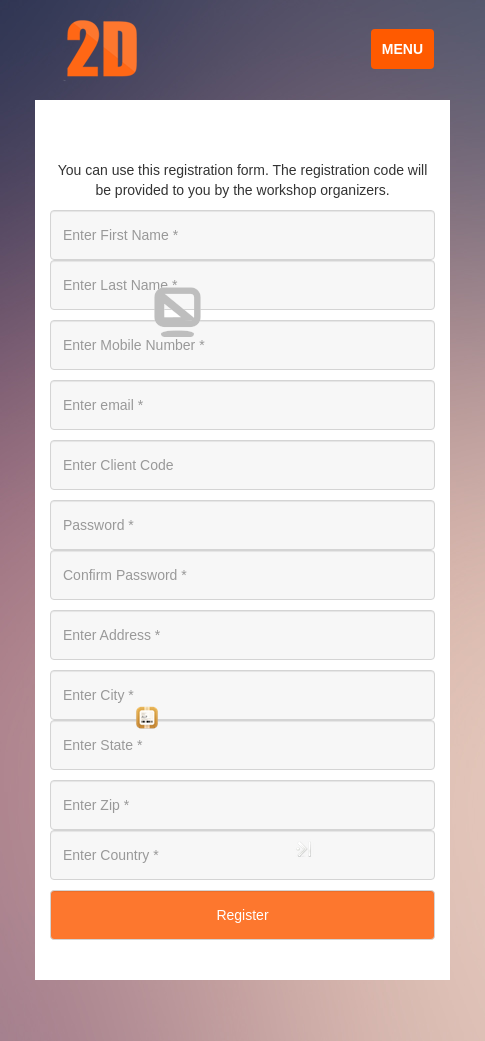  Describe the element at coordinates (147, 718) in the screenshot. I see `an alpm package file used by arch linux package manager` at that location.